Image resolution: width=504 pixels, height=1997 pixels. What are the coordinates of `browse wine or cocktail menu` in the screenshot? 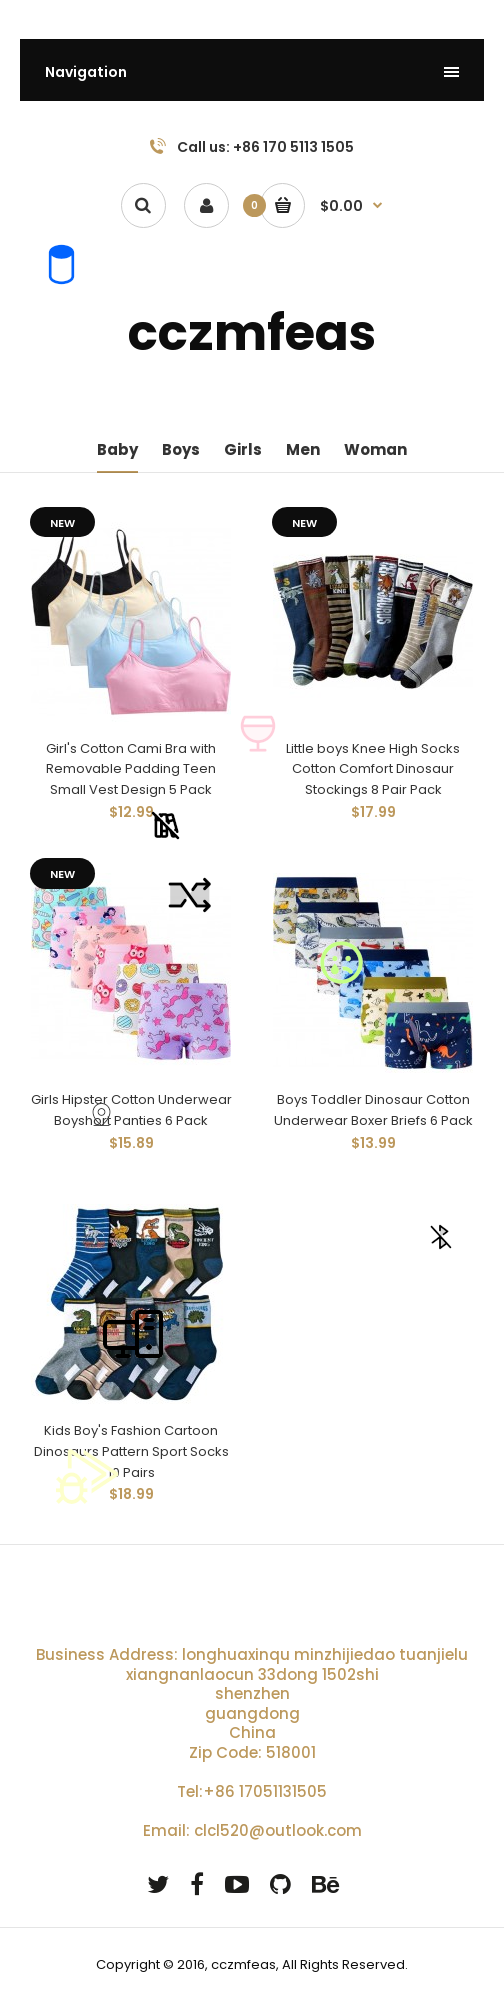 It's located at (258, 733).